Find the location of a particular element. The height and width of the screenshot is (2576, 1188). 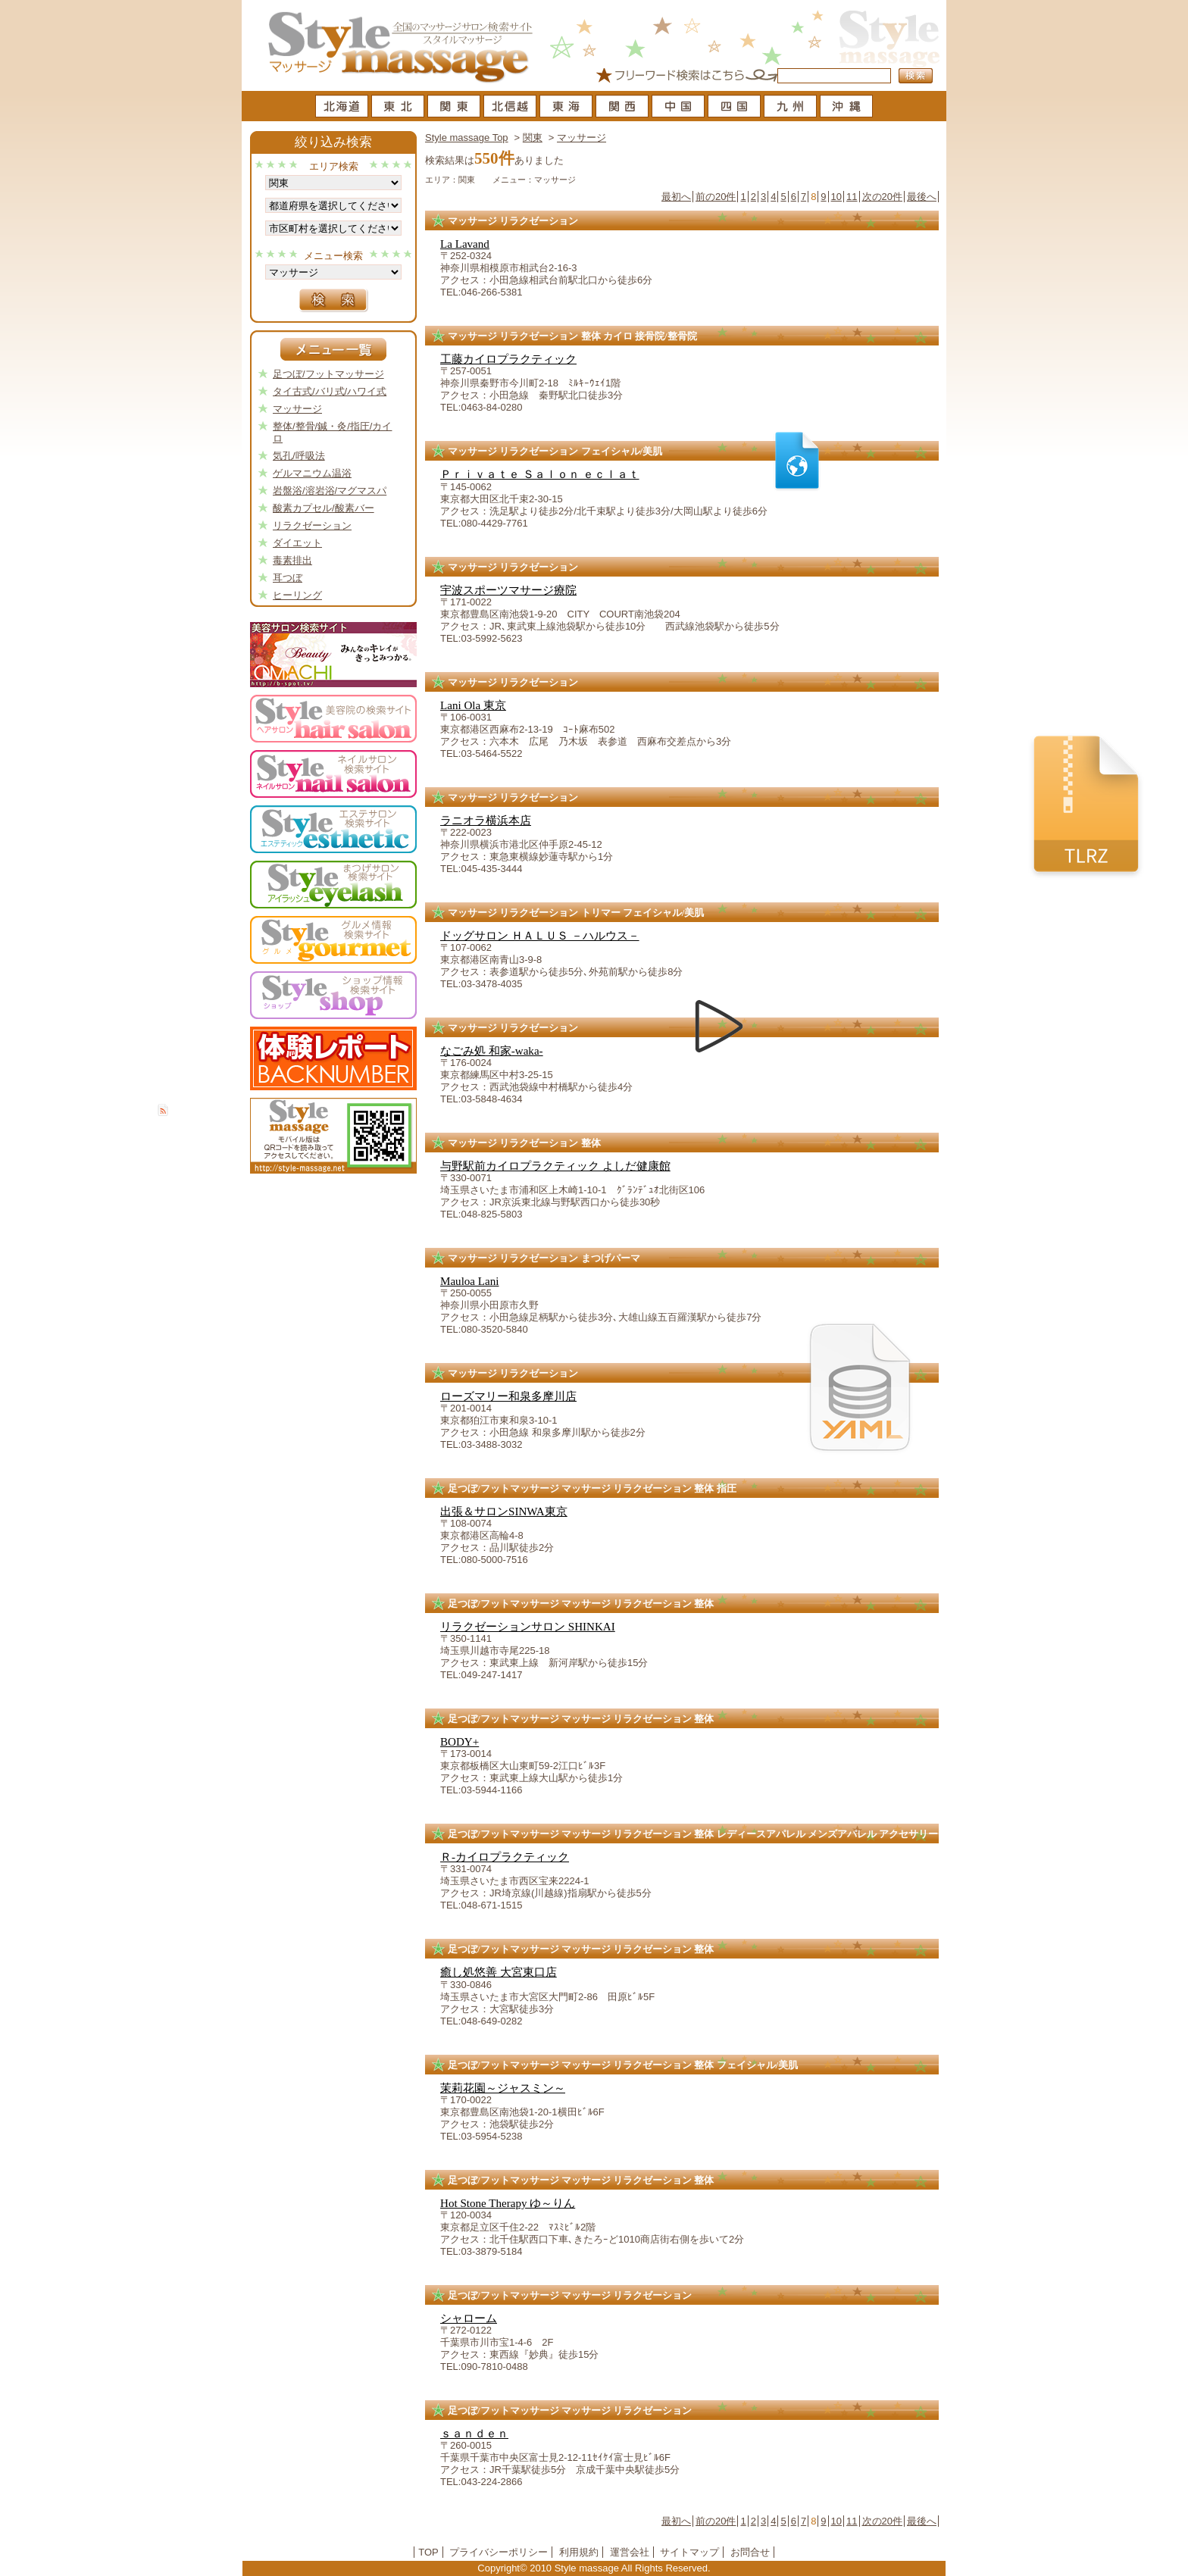

an RSS feed file or subscription document is located at coordinates (163, 1110).